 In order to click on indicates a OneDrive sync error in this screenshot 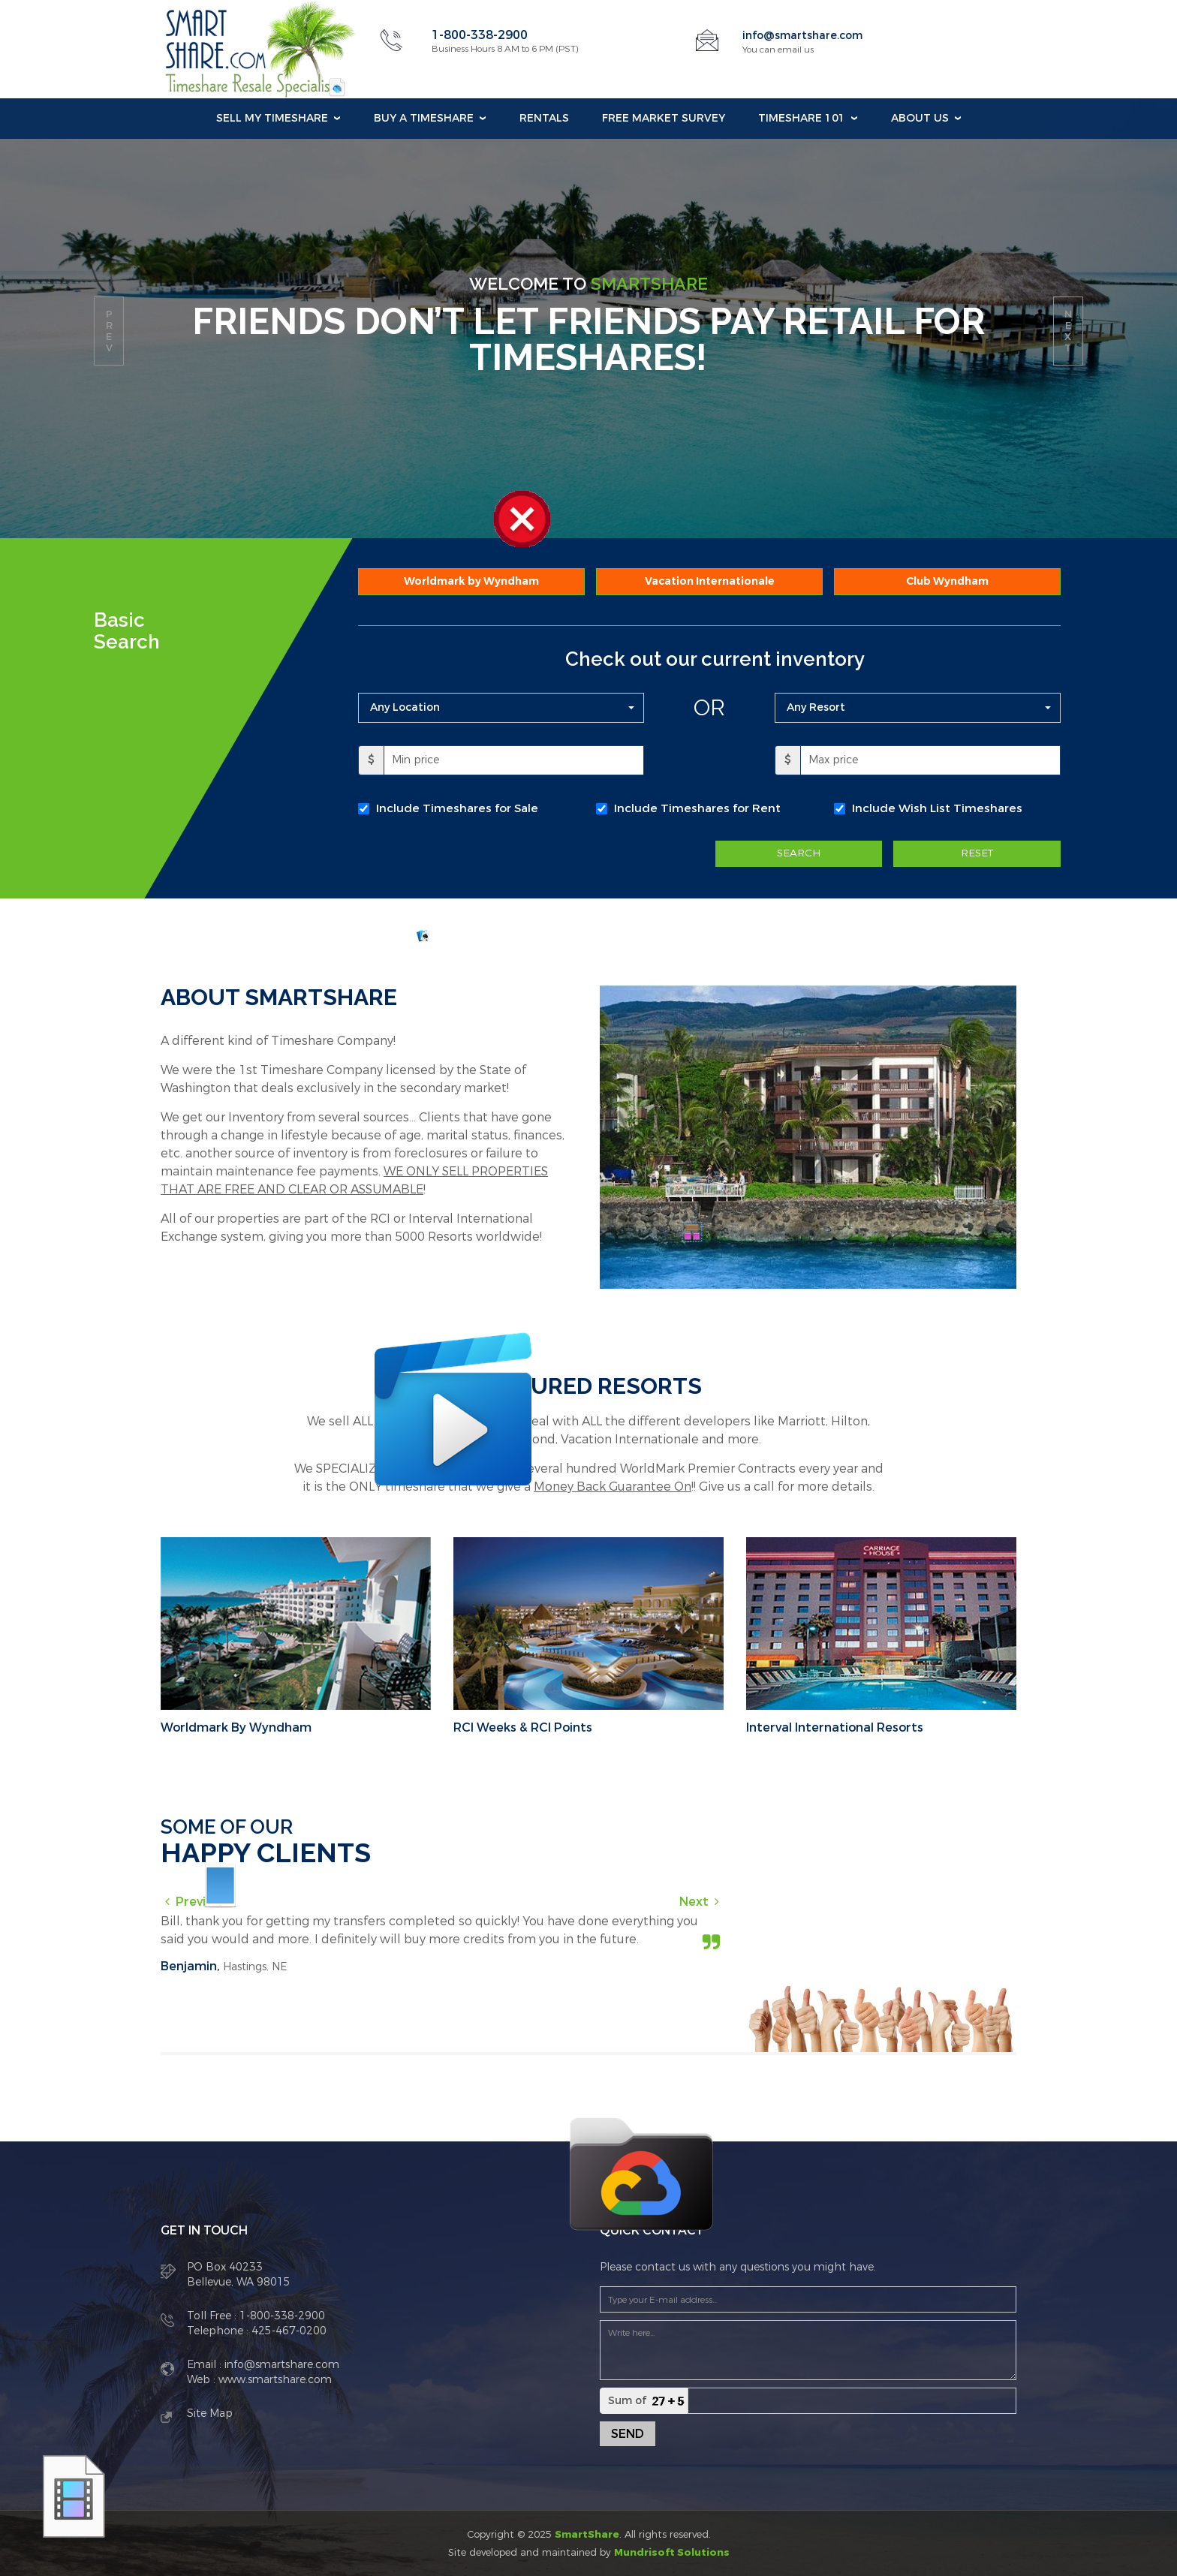, I will do `click(522, 519)`.